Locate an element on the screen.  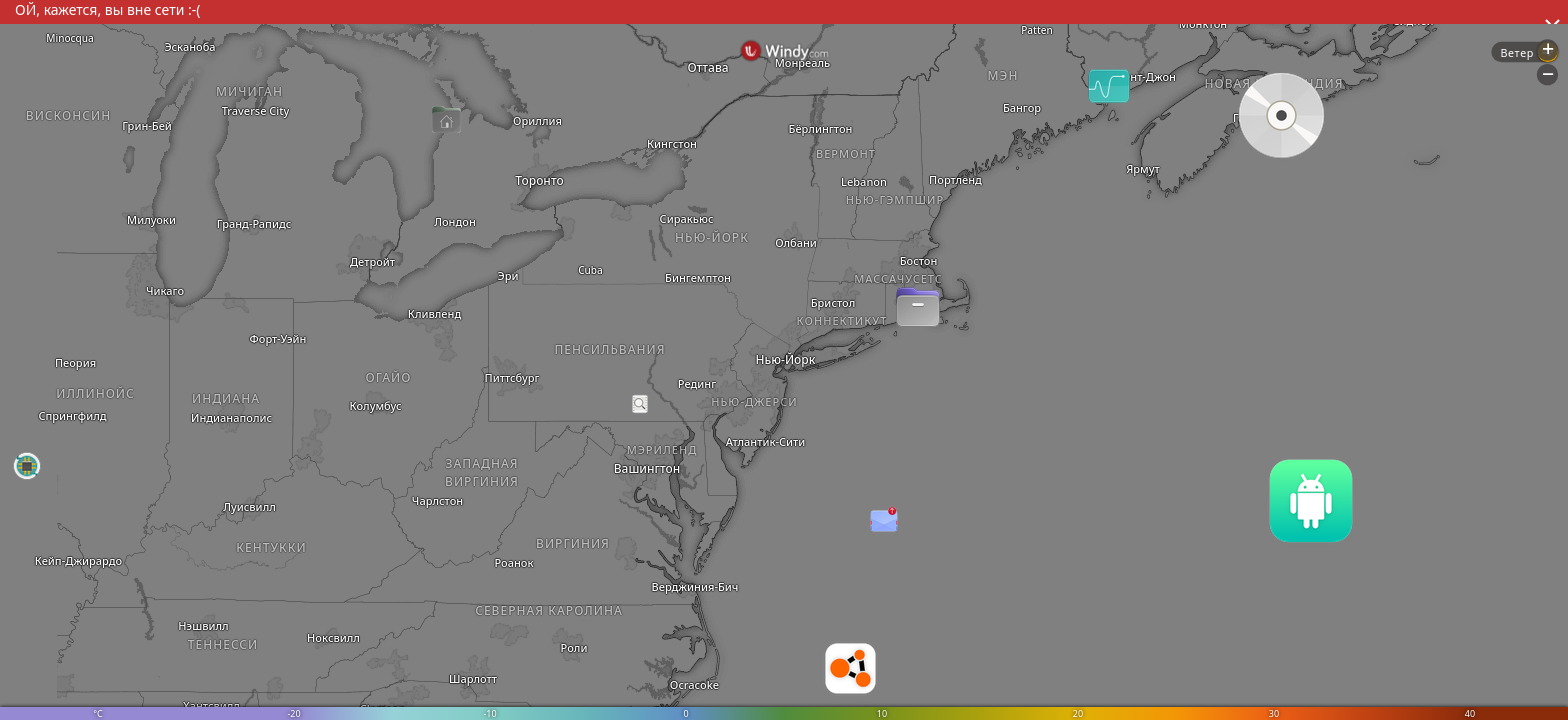
launch anbox android emulator is located at coordinates (1311, 501).